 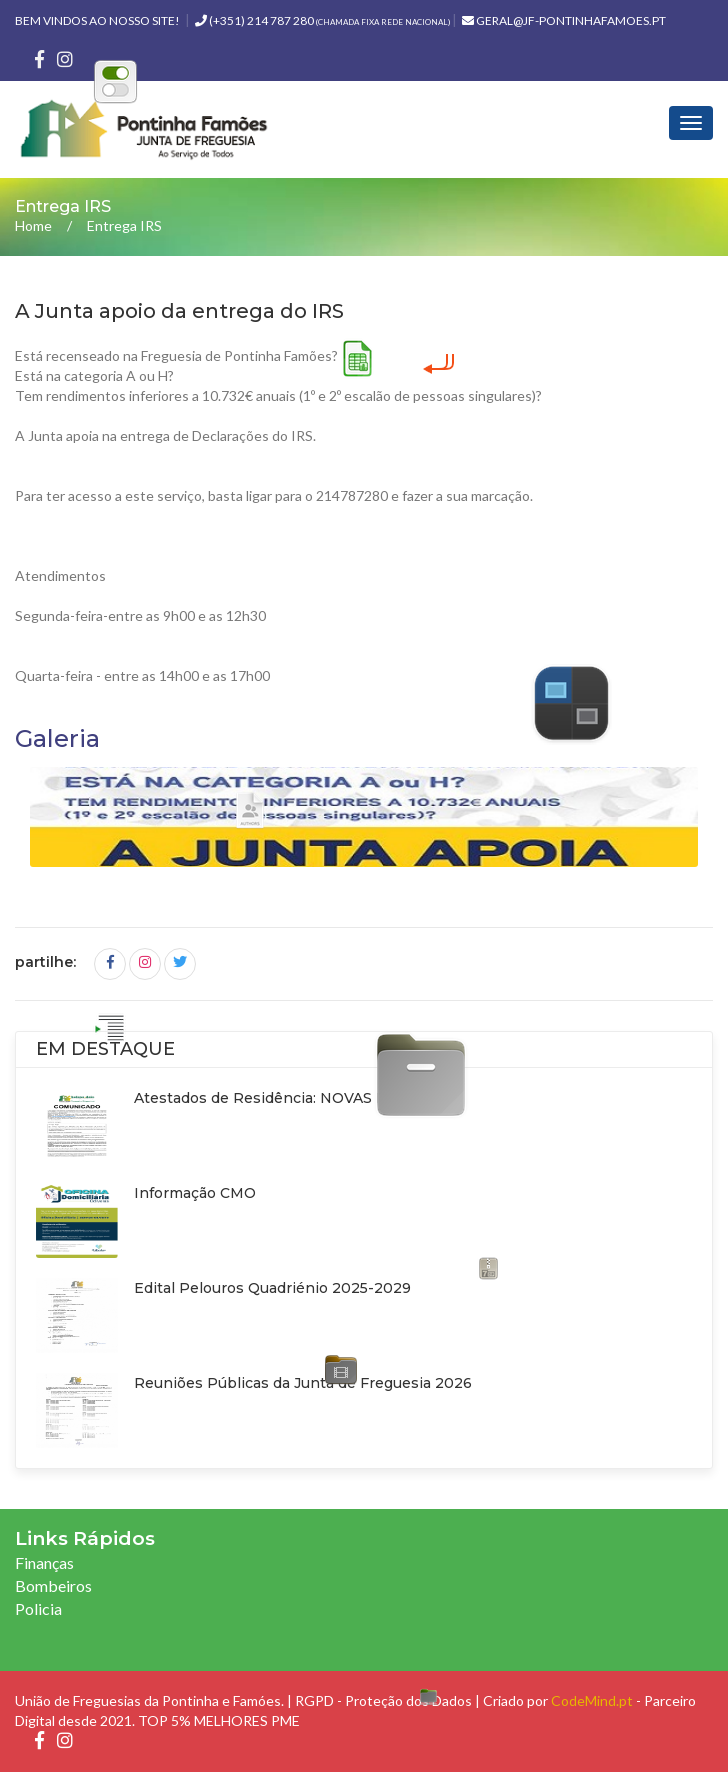 What do you see at coordinates (341, 1369) in the screenshot?
I see `open videos folder` at bounding box center [341, 1369].